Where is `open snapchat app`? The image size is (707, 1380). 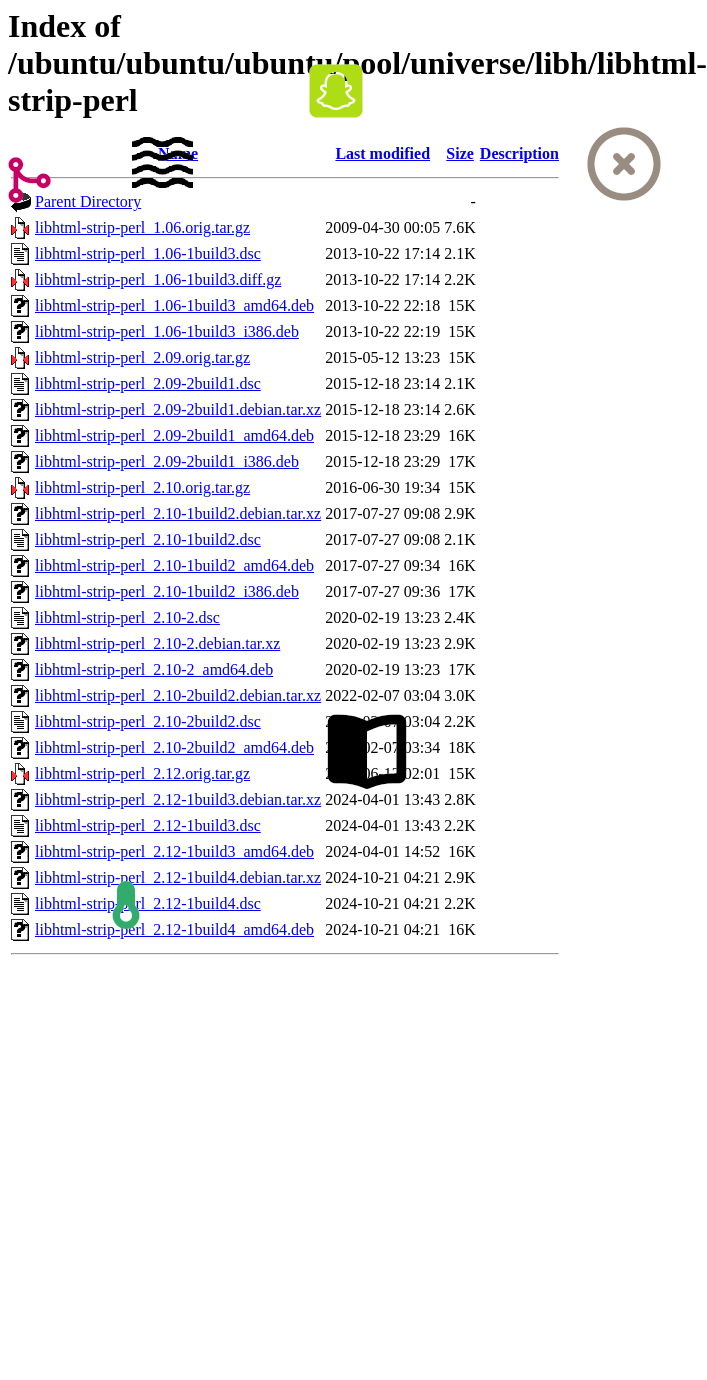
open snapchat app is located at coordinates (336, 91).